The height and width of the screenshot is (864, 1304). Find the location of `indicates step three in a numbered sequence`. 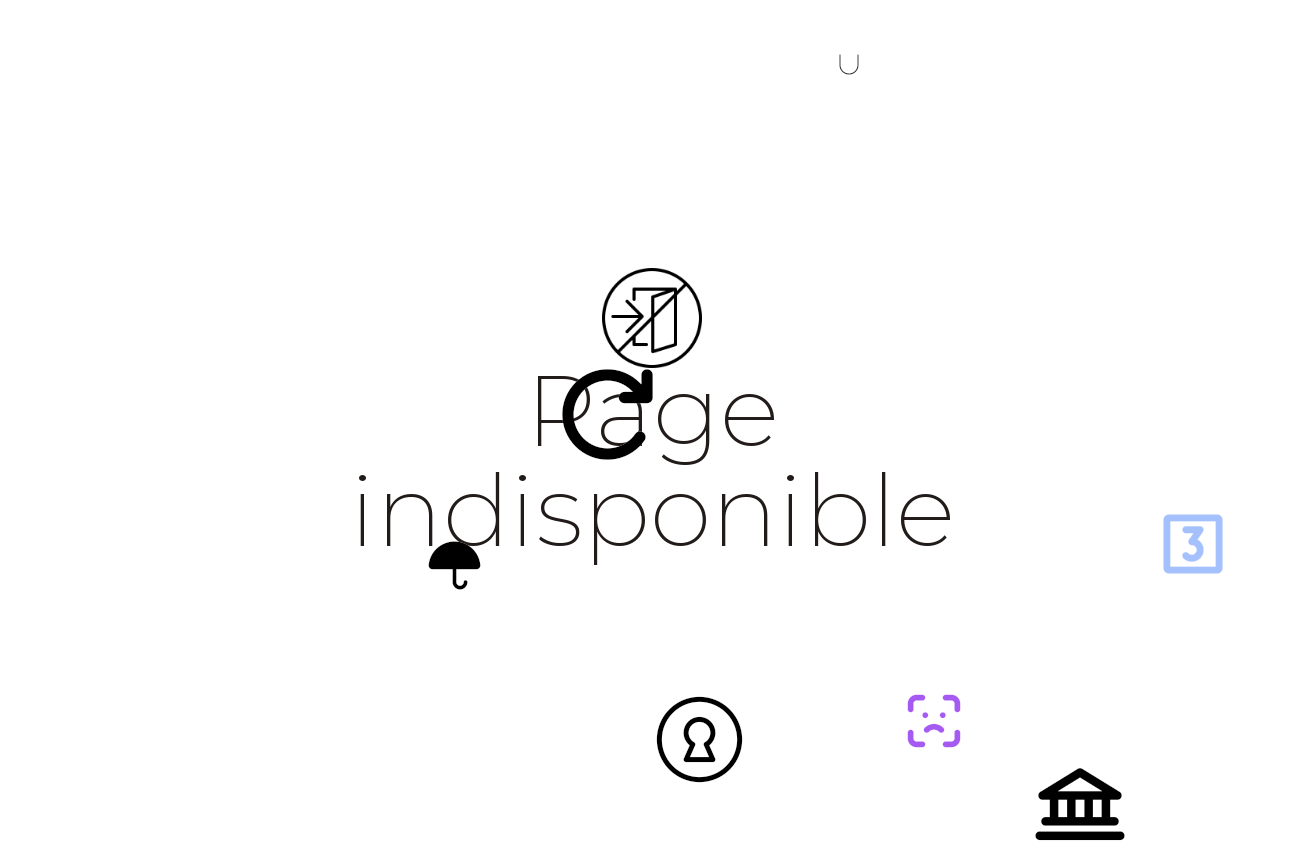

indicates step three in a numbered sequence is located at coordinates (1193, 544).